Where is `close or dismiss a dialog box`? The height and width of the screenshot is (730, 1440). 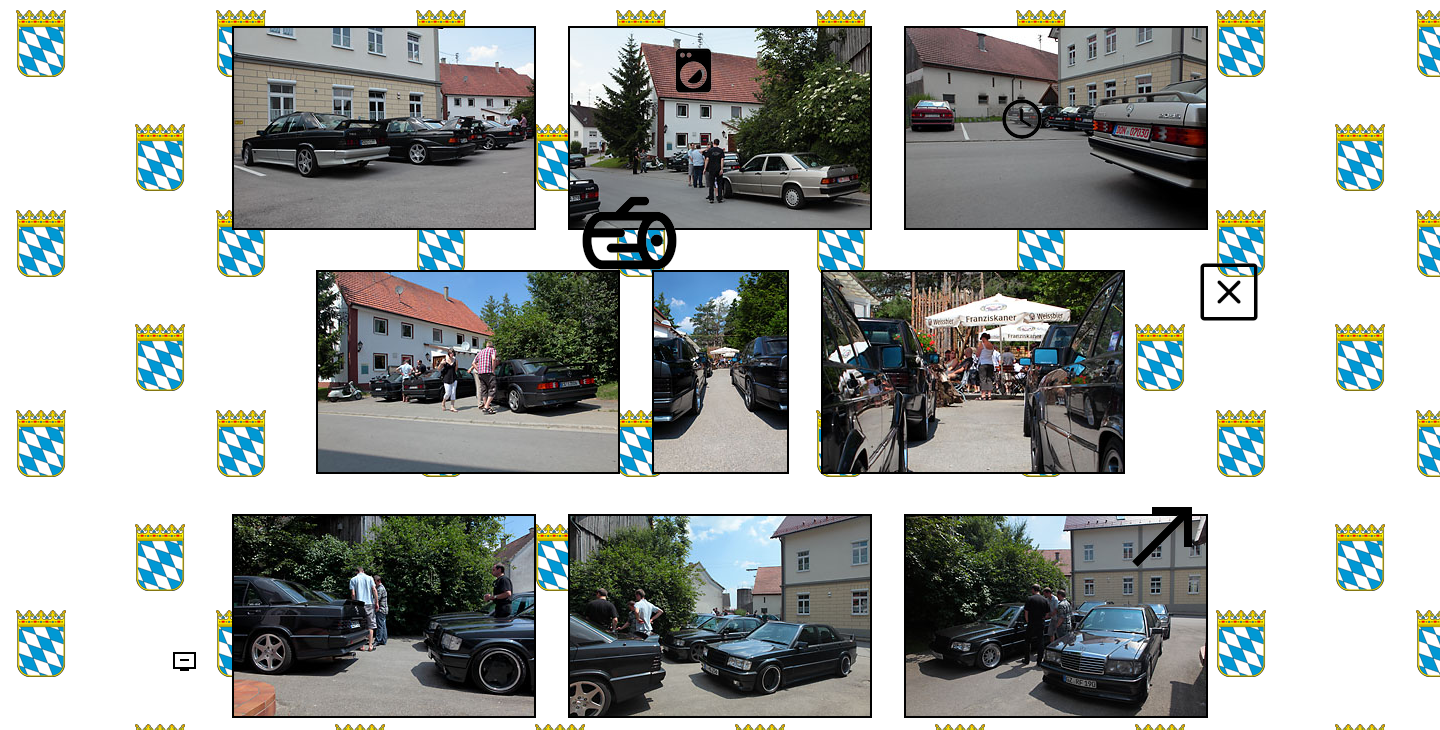 close or dismiss a dialog box is located at coordinates (1229, 292).